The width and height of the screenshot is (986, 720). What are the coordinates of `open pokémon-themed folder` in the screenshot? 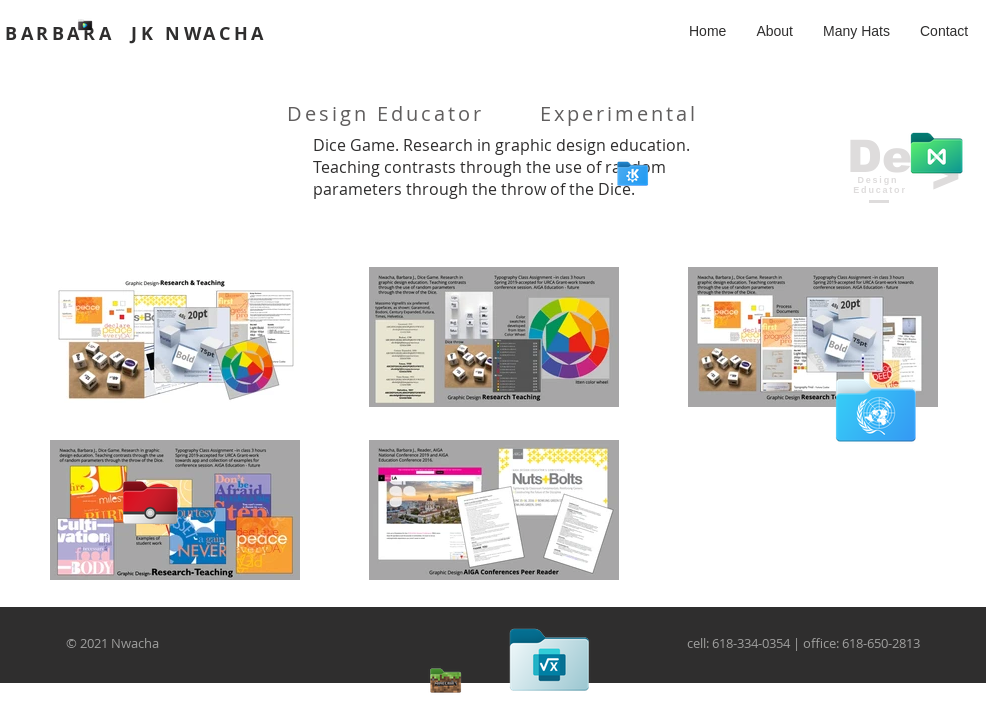 It's located at (150, 504).